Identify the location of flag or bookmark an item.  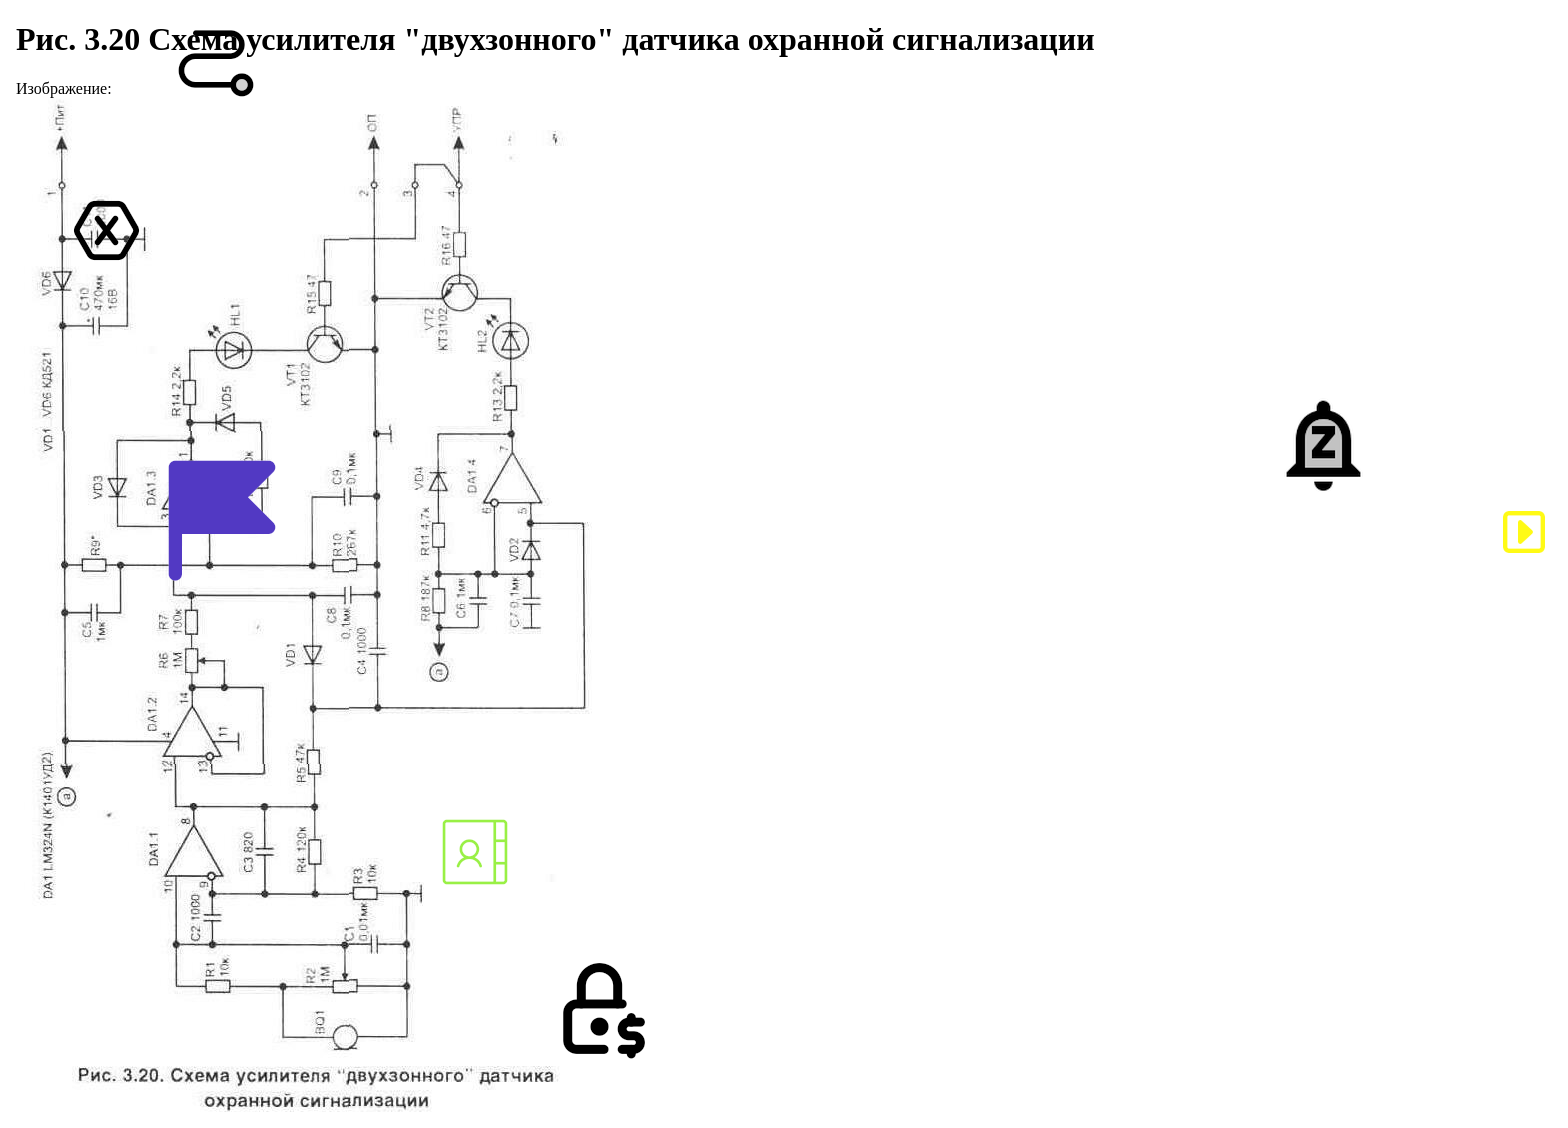
(222, 514).